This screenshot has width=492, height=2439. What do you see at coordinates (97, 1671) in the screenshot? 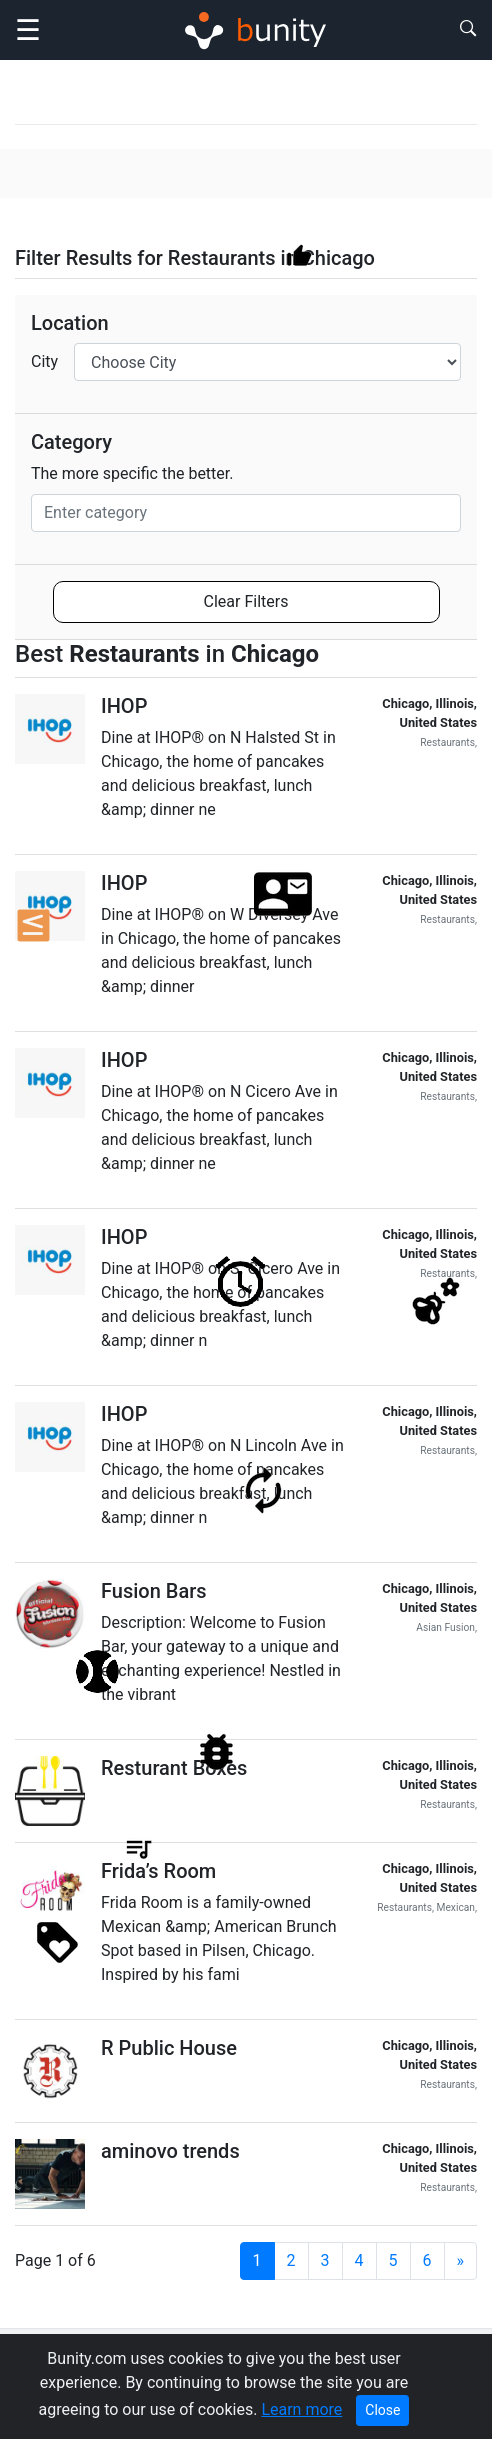
I see `access baseball or sports content` at bounding box center [97, 1671].